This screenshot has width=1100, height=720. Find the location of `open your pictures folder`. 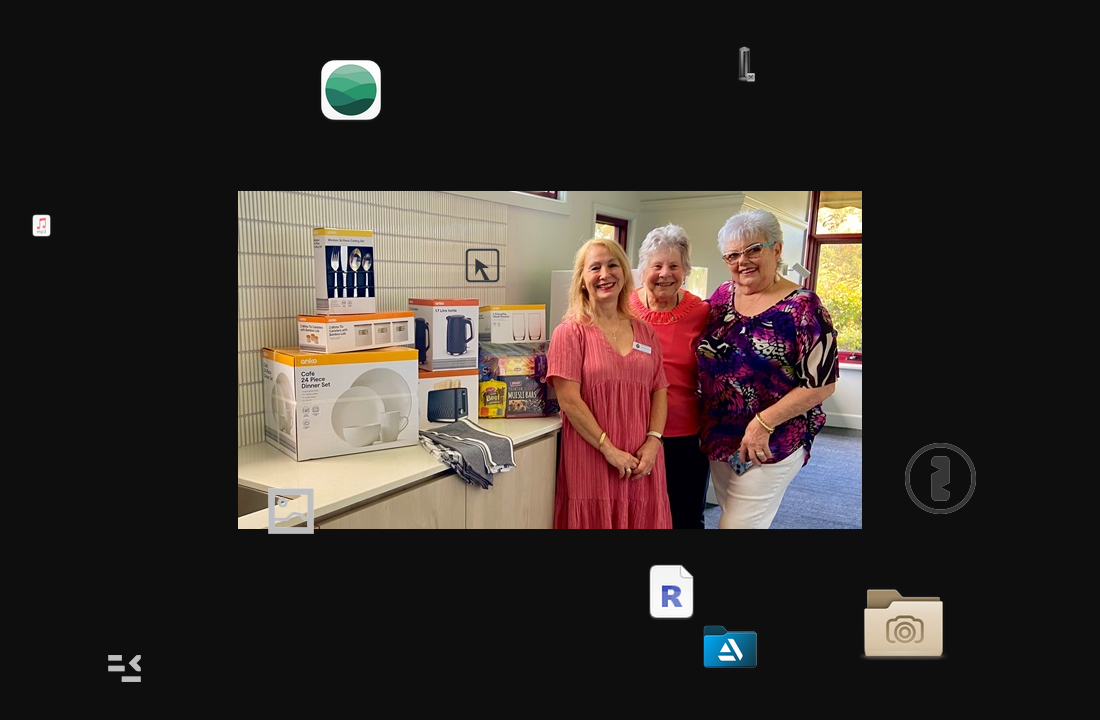

open your pictures folder is located at coordinates (903, 627).